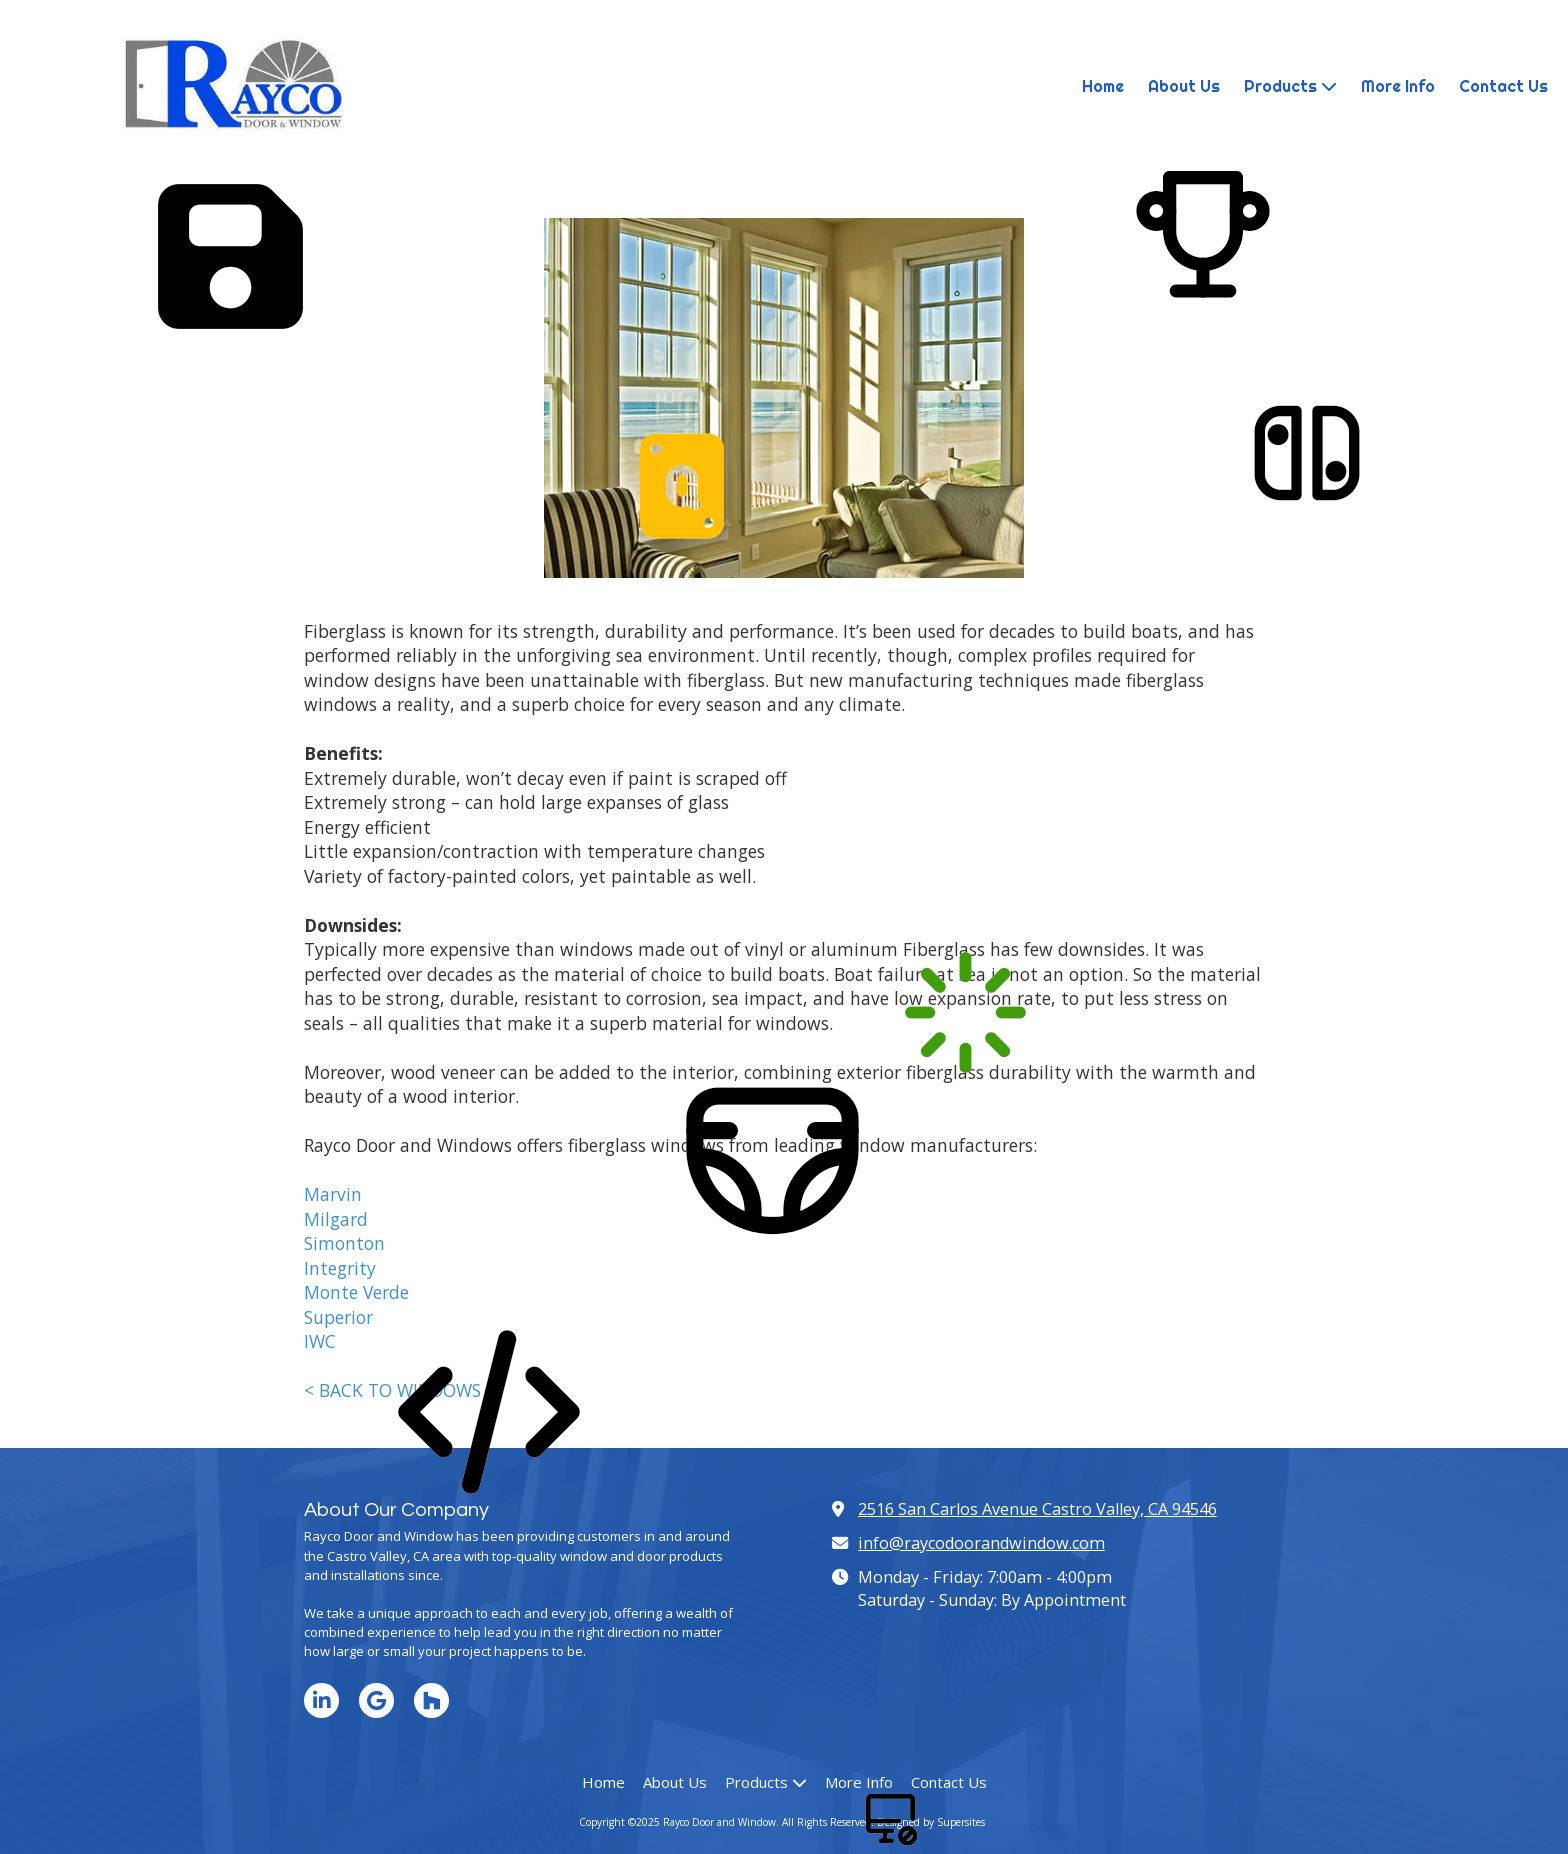 This screenshot has width=1568, height=1854. What do you see at coordinates (890, 1818) in the screenshot?
I see `cancel or disconnect from desktop computer` at bounding box center [890, 1818].